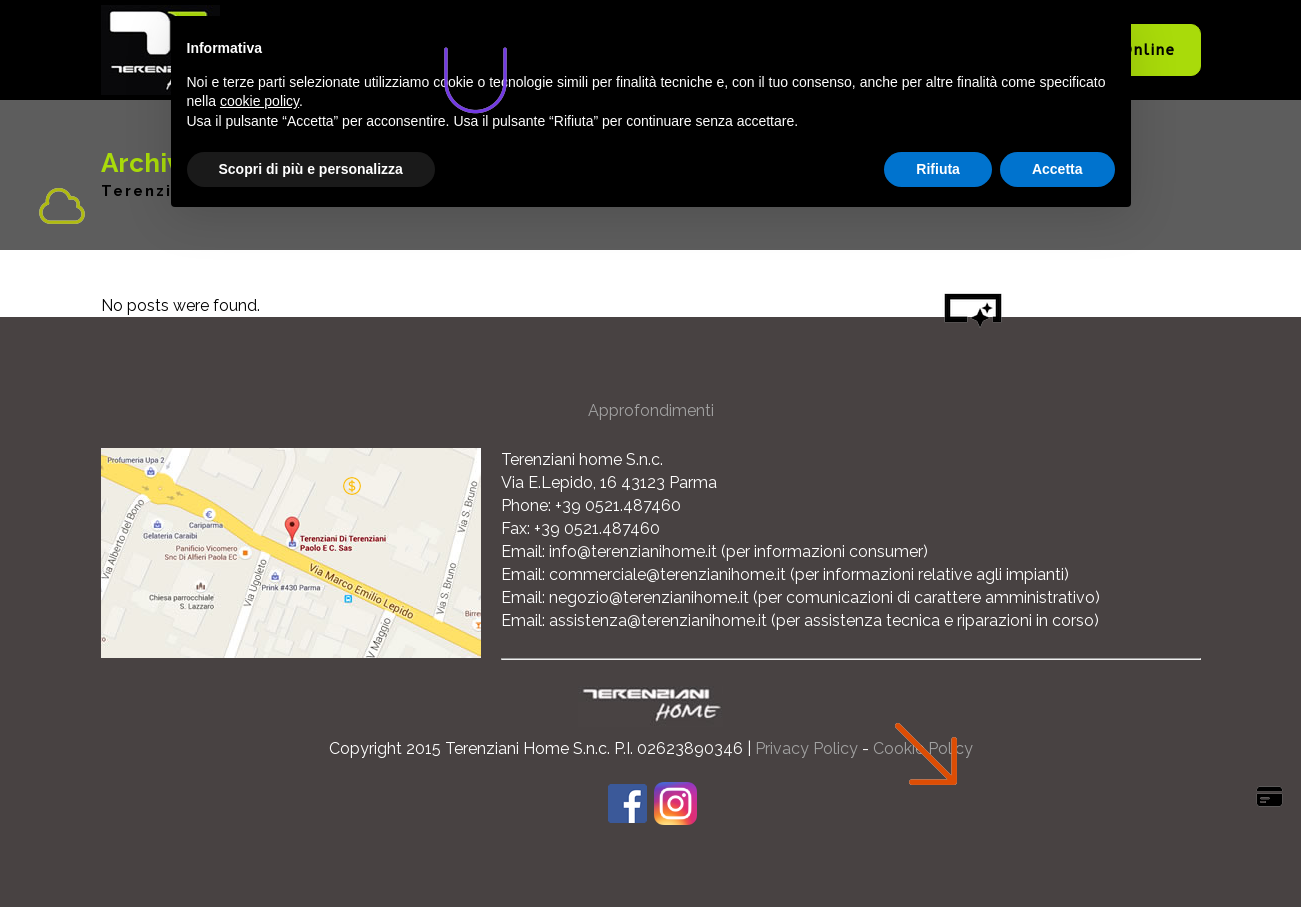 Image resolution: width=1301 pixels, height=907 pixels. I want to click on perform a union operation on selected shapes, so click(475, 75).